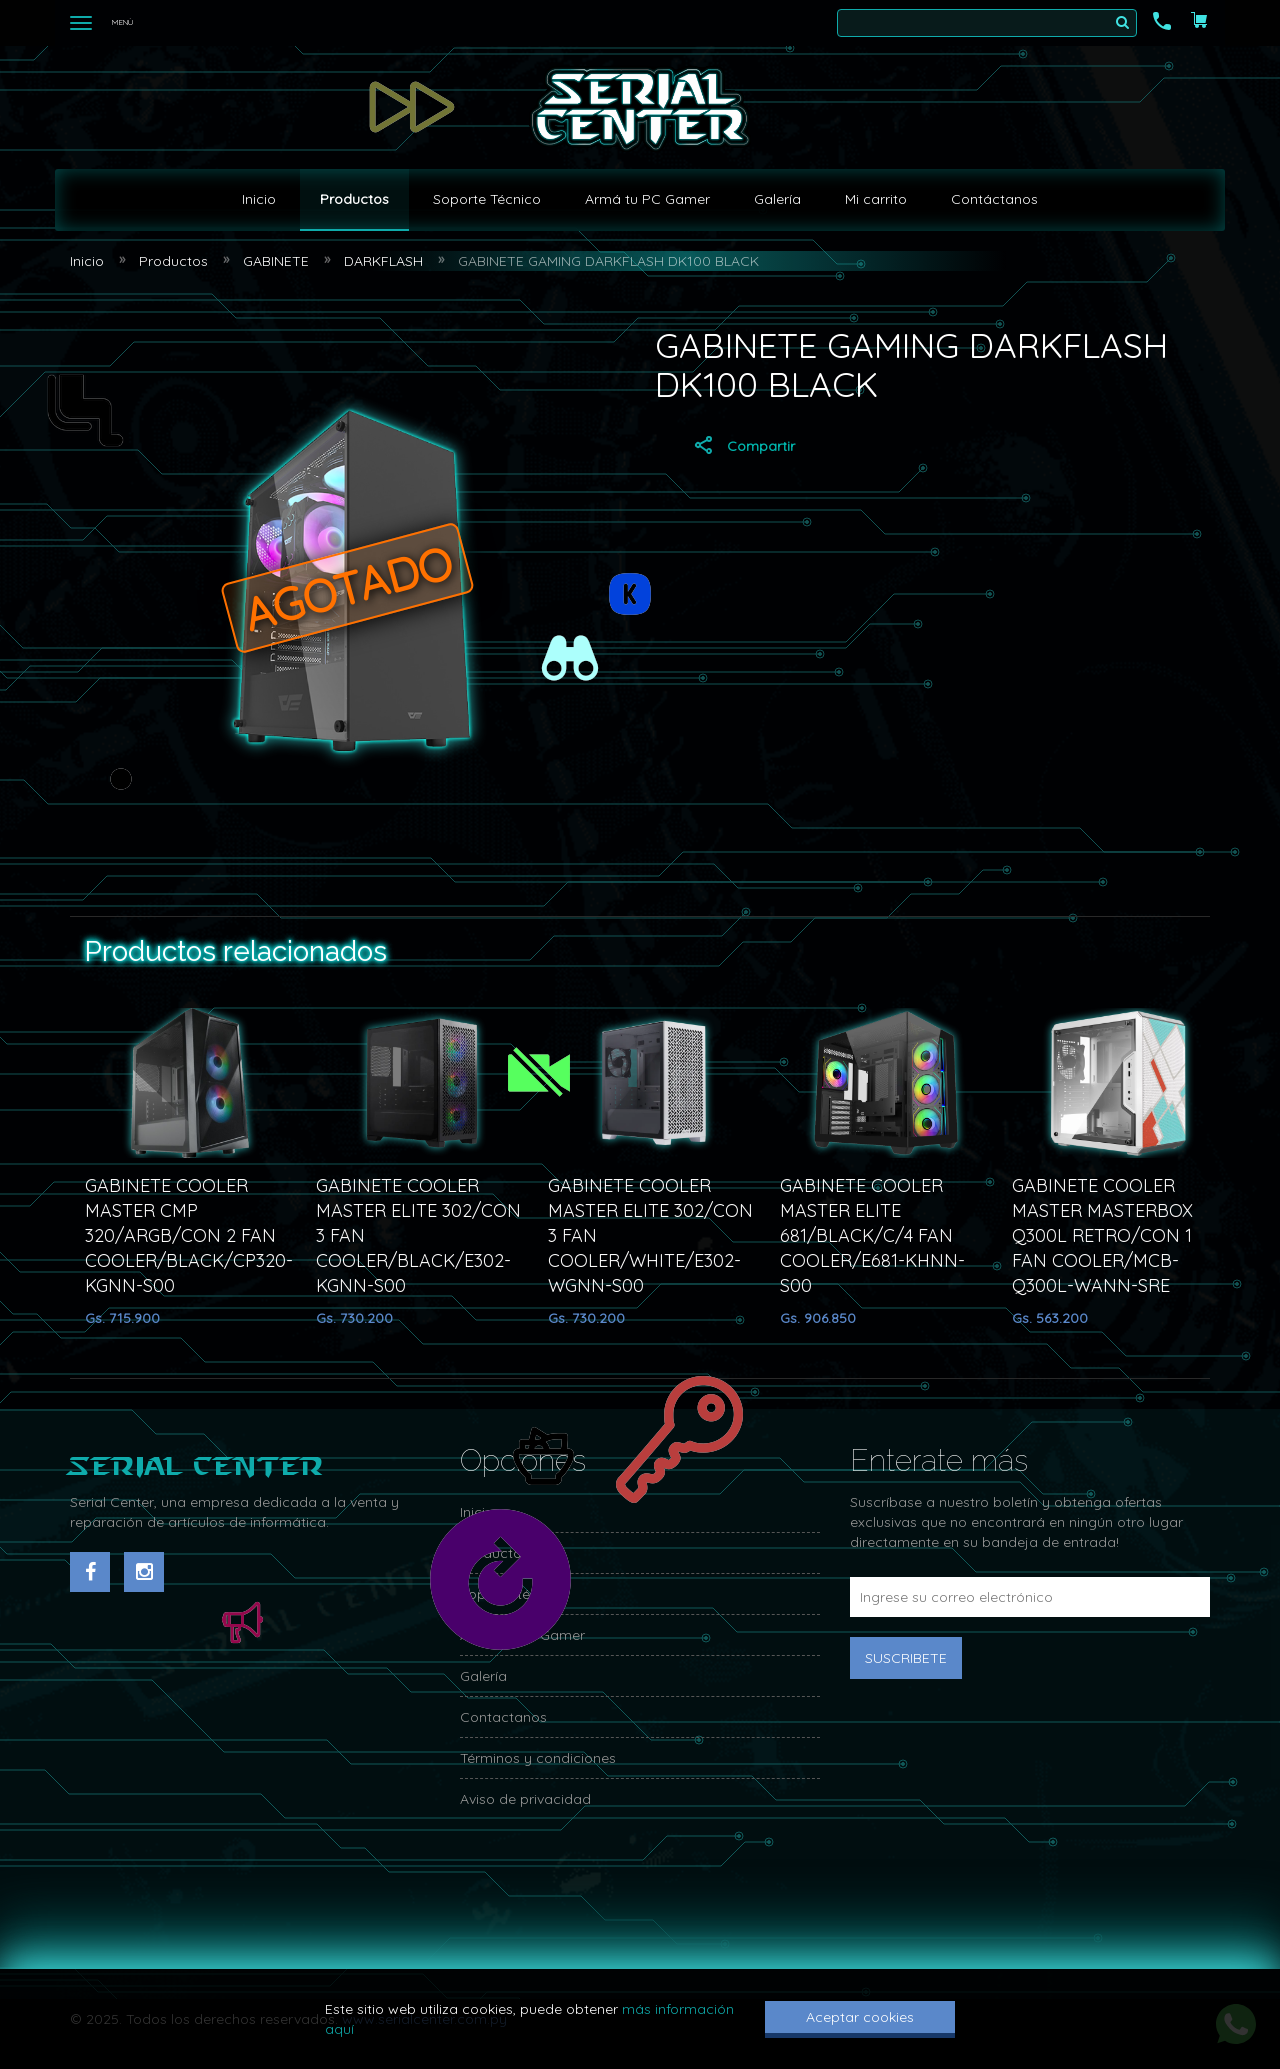 The height and width of the screenshot is (2069, 1280). Describe the element at coordinates (539, 1073) in the screenshot. I see `turn off camera or disable video` at that location.